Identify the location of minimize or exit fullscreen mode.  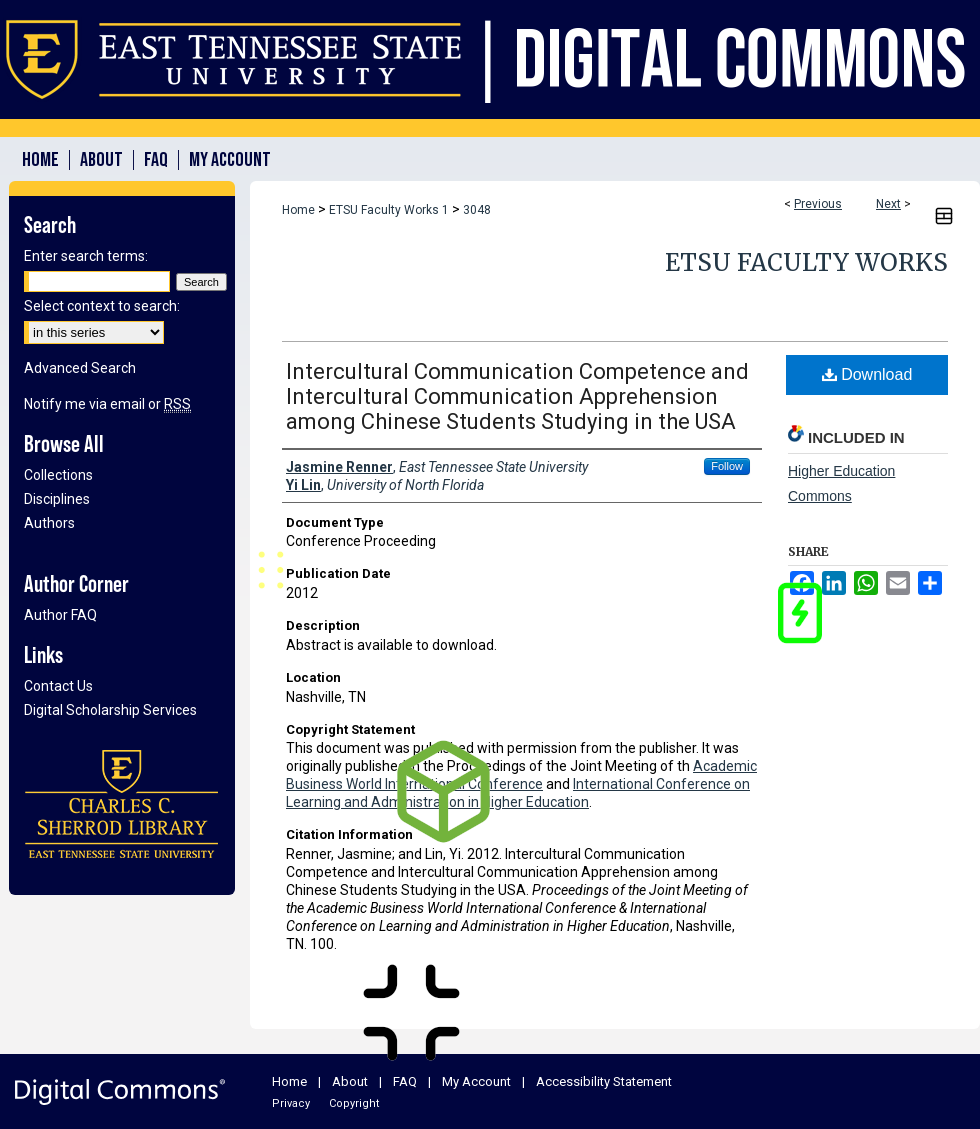
(411, 1012).